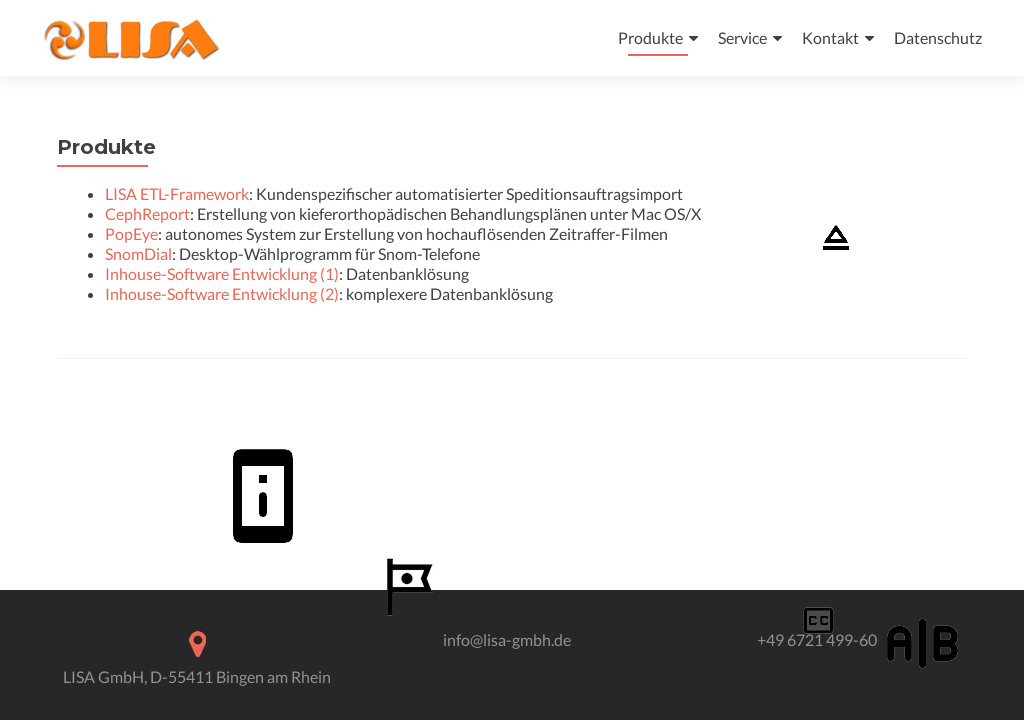 The height and width of the screenshot is (720, 1024). I want to click on toggle between A/B testing variants, so click(922, 643).